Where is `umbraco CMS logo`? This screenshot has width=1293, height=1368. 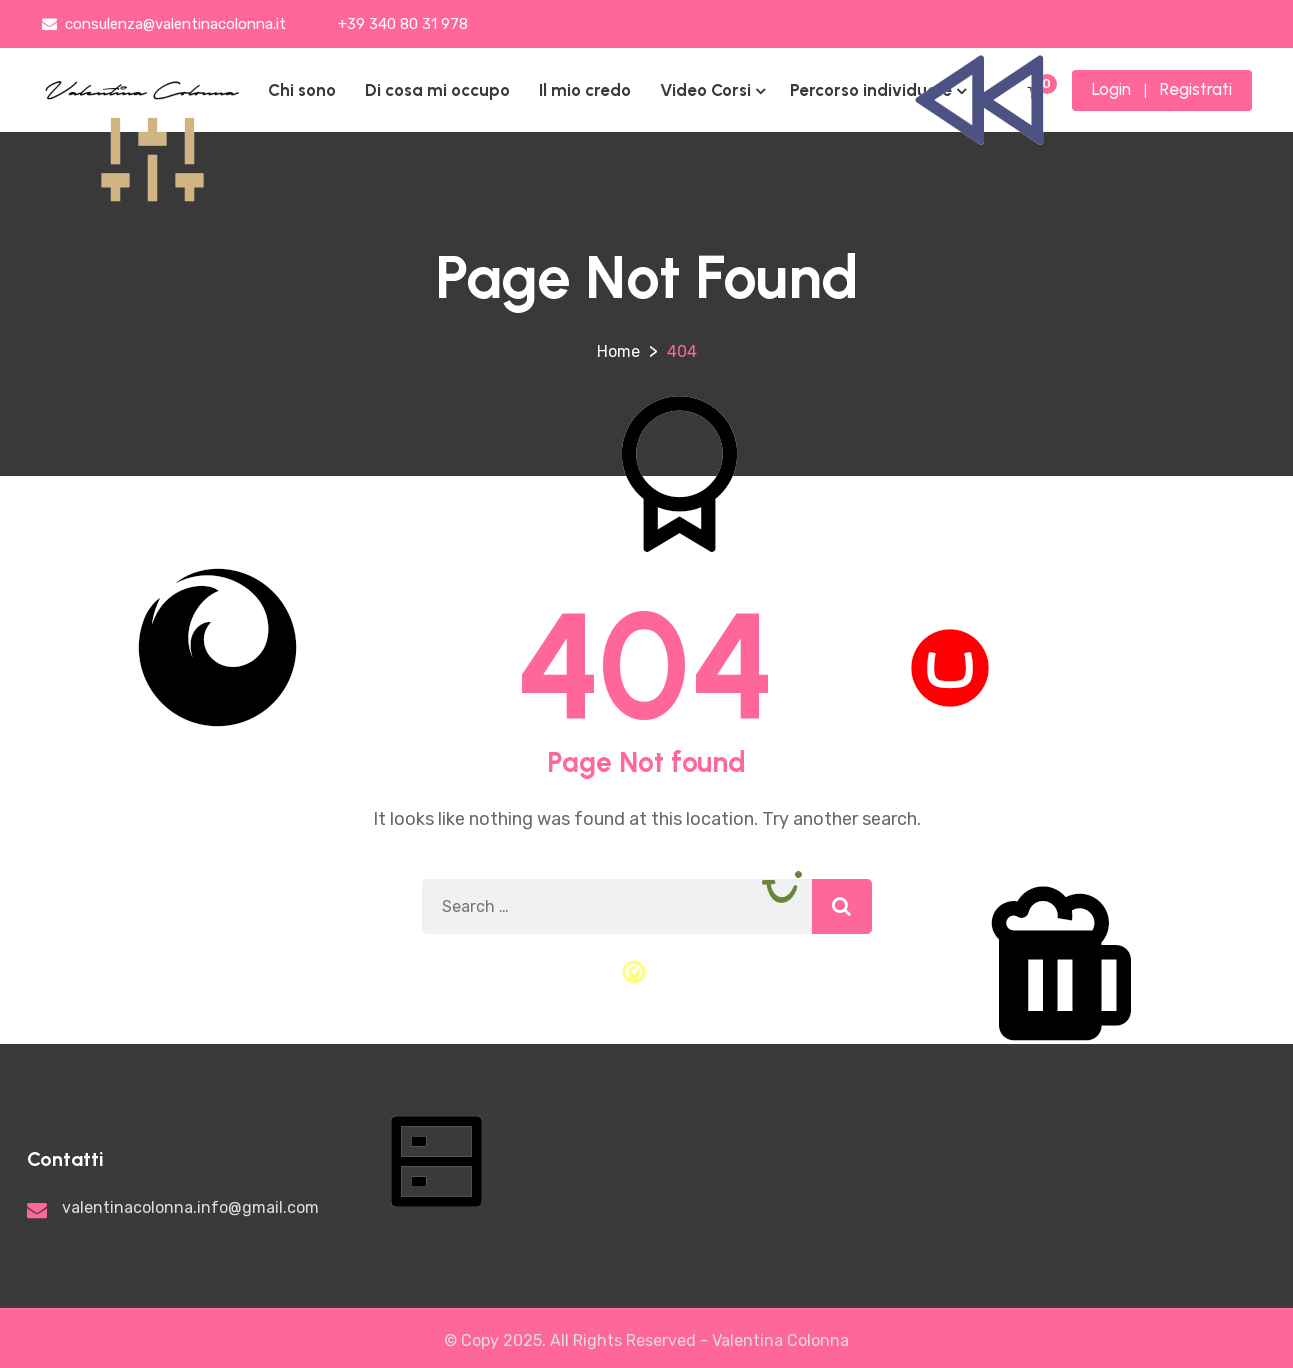 umbraco CMS logo is located at coordinates (950, 668).